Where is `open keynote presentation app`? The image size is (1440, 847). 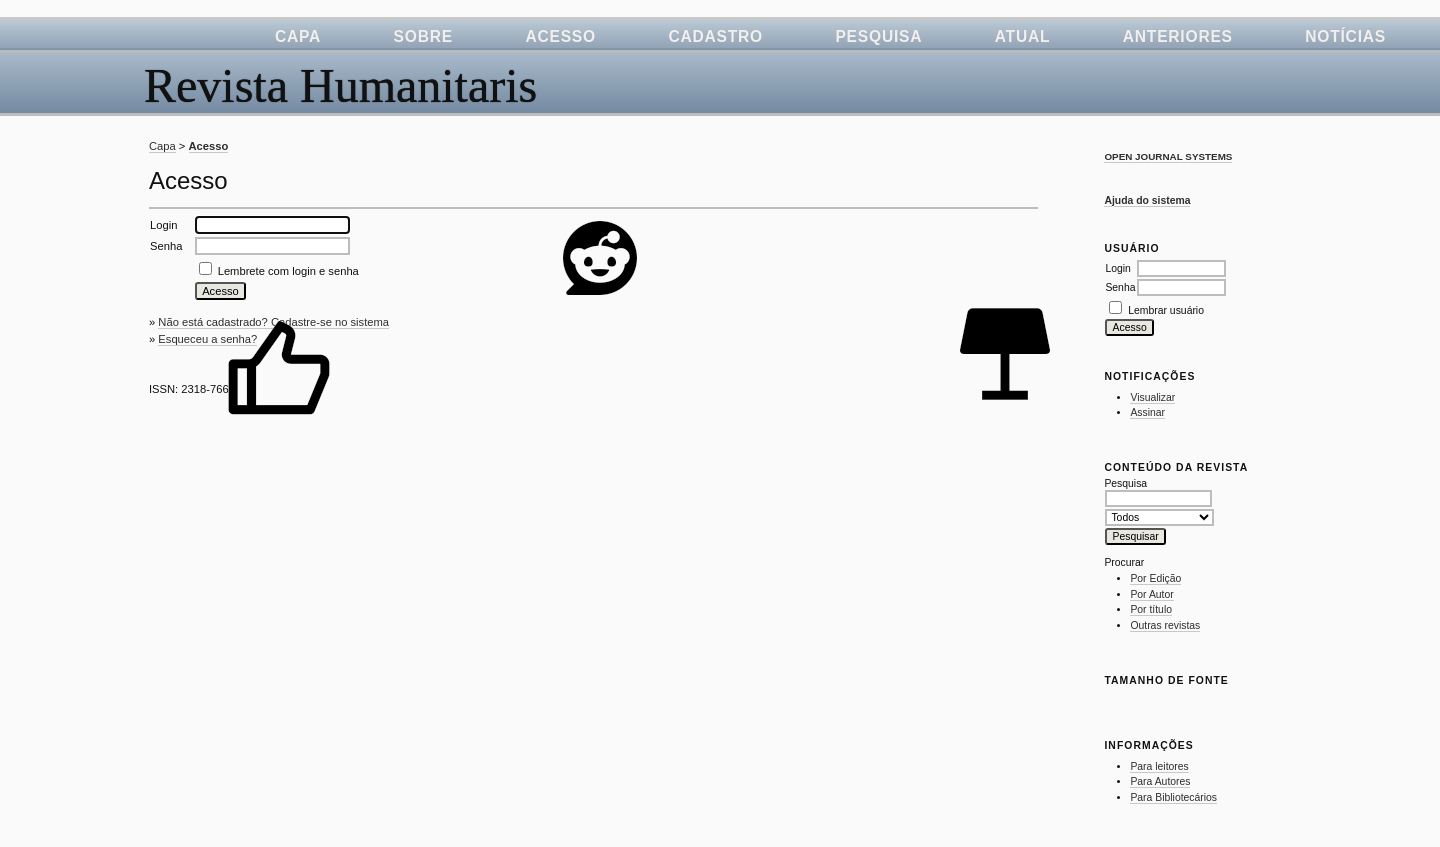
open keynote presentation app is located at coordinates (1005, 354).